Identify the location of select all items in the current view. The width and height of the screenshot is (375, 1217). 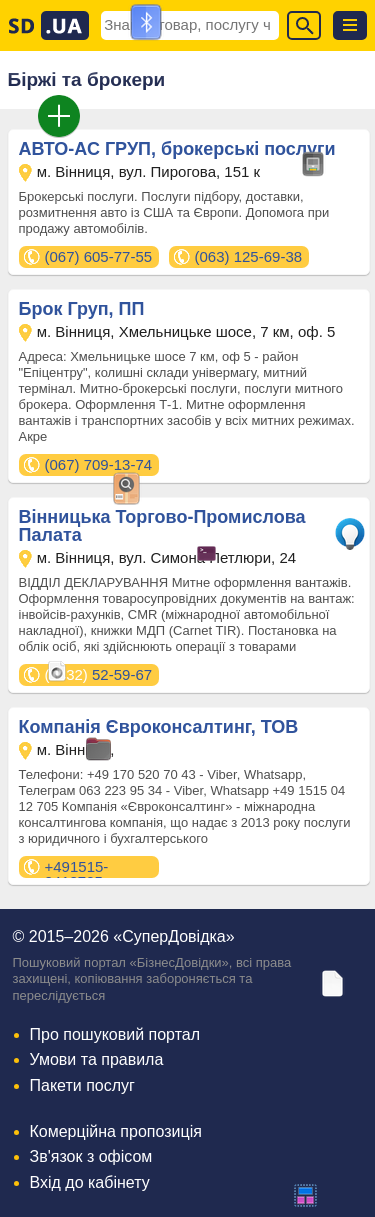
(305, 1195).